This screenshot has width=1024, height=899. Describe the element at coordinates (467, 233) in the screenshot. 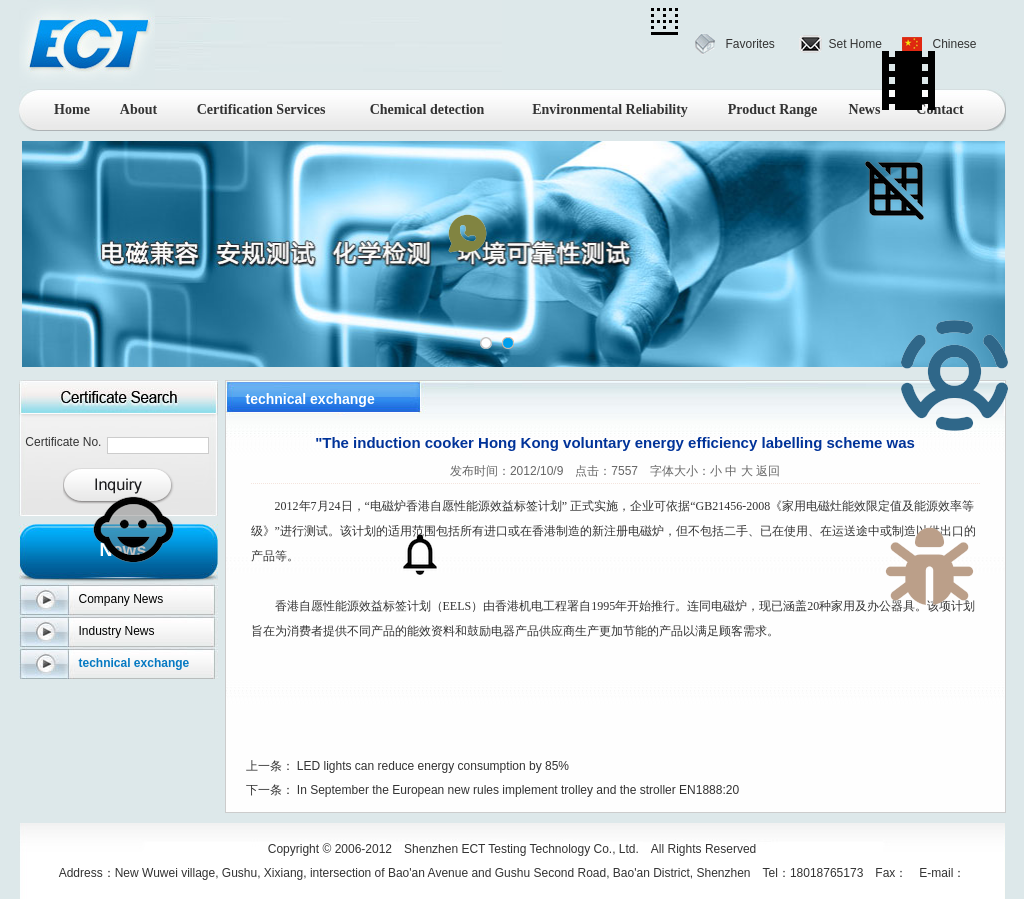

I see `open WhatsApp messaging` at that location.